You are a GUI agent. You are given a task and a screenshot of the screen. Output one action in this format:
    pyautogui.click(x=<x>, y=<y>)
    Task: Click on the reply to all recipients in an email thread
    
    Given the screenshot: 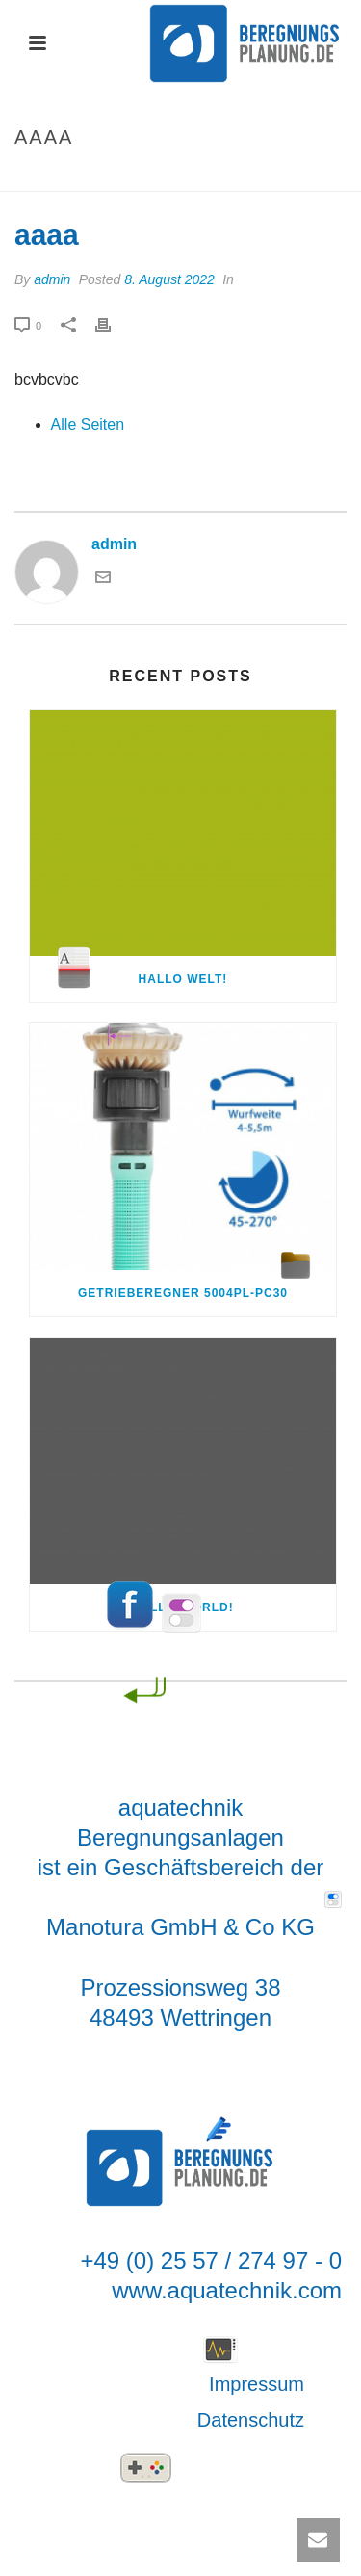 What is the action you would take?
    pyautogui.click(x=143, y=1686)
    